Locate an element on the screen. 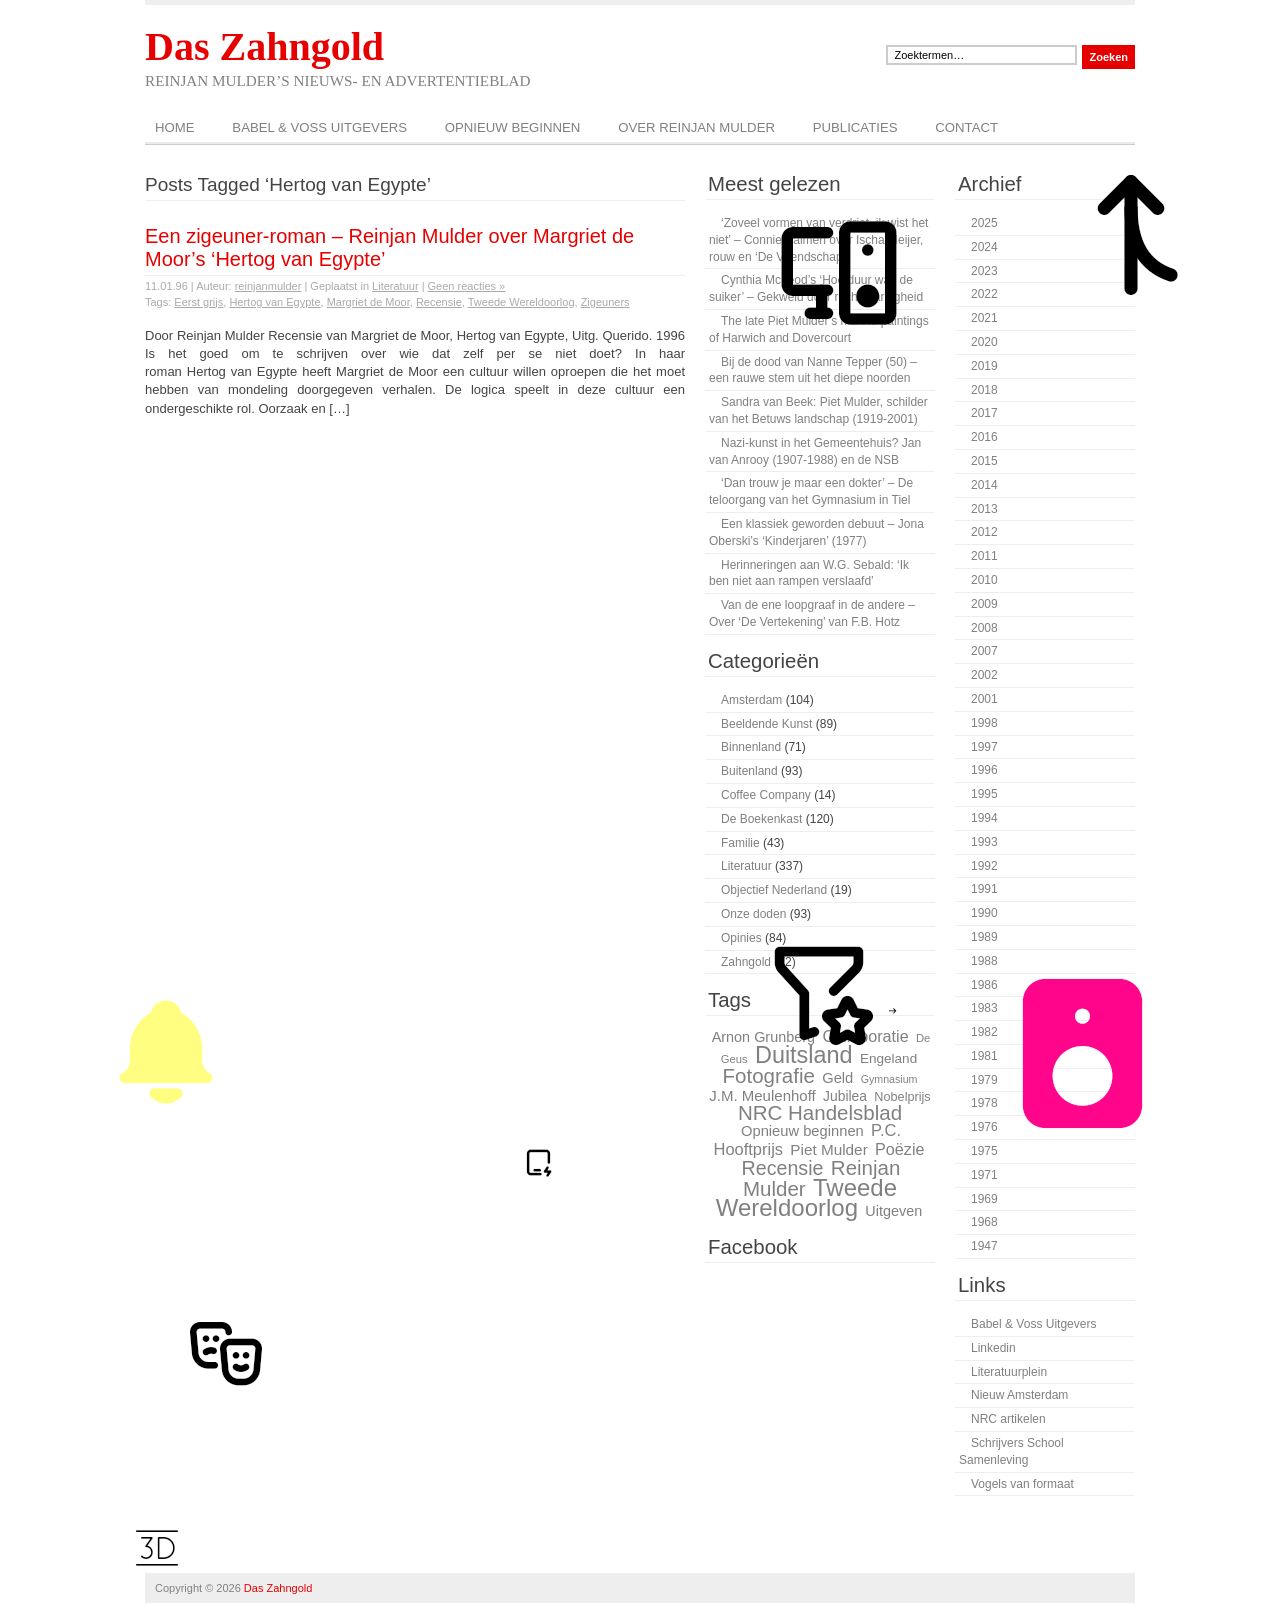 This screenshot has height=1618, width=1280. toggle 3D view mode is located at coordinates (157, 1548).